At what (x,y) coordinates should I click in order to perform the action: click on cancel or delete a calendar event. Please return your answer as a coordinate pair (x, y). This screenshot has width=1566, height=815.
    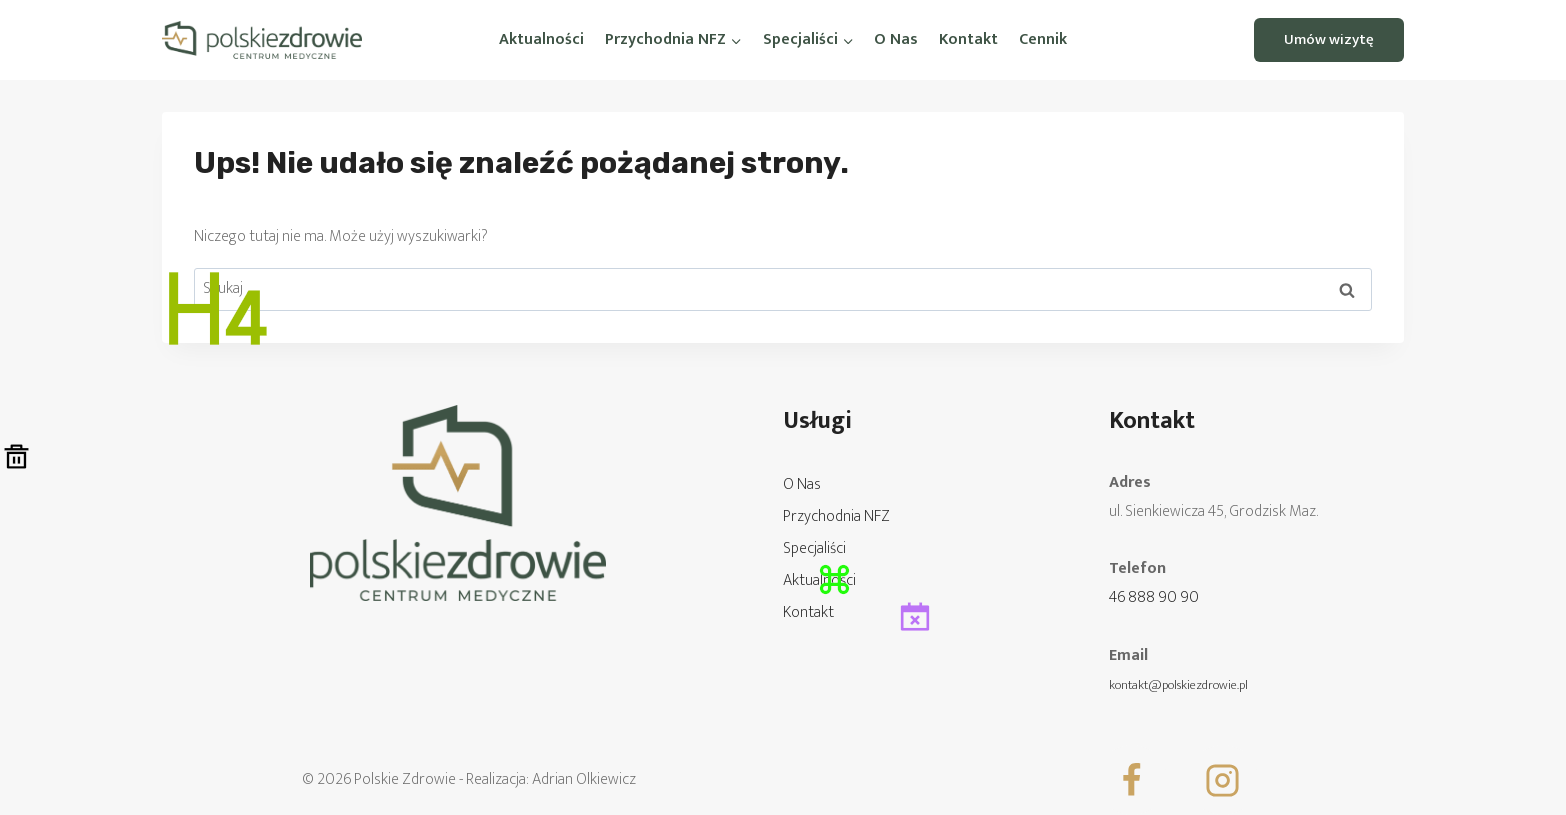
    Looking at the image, I should click on (915, 618).